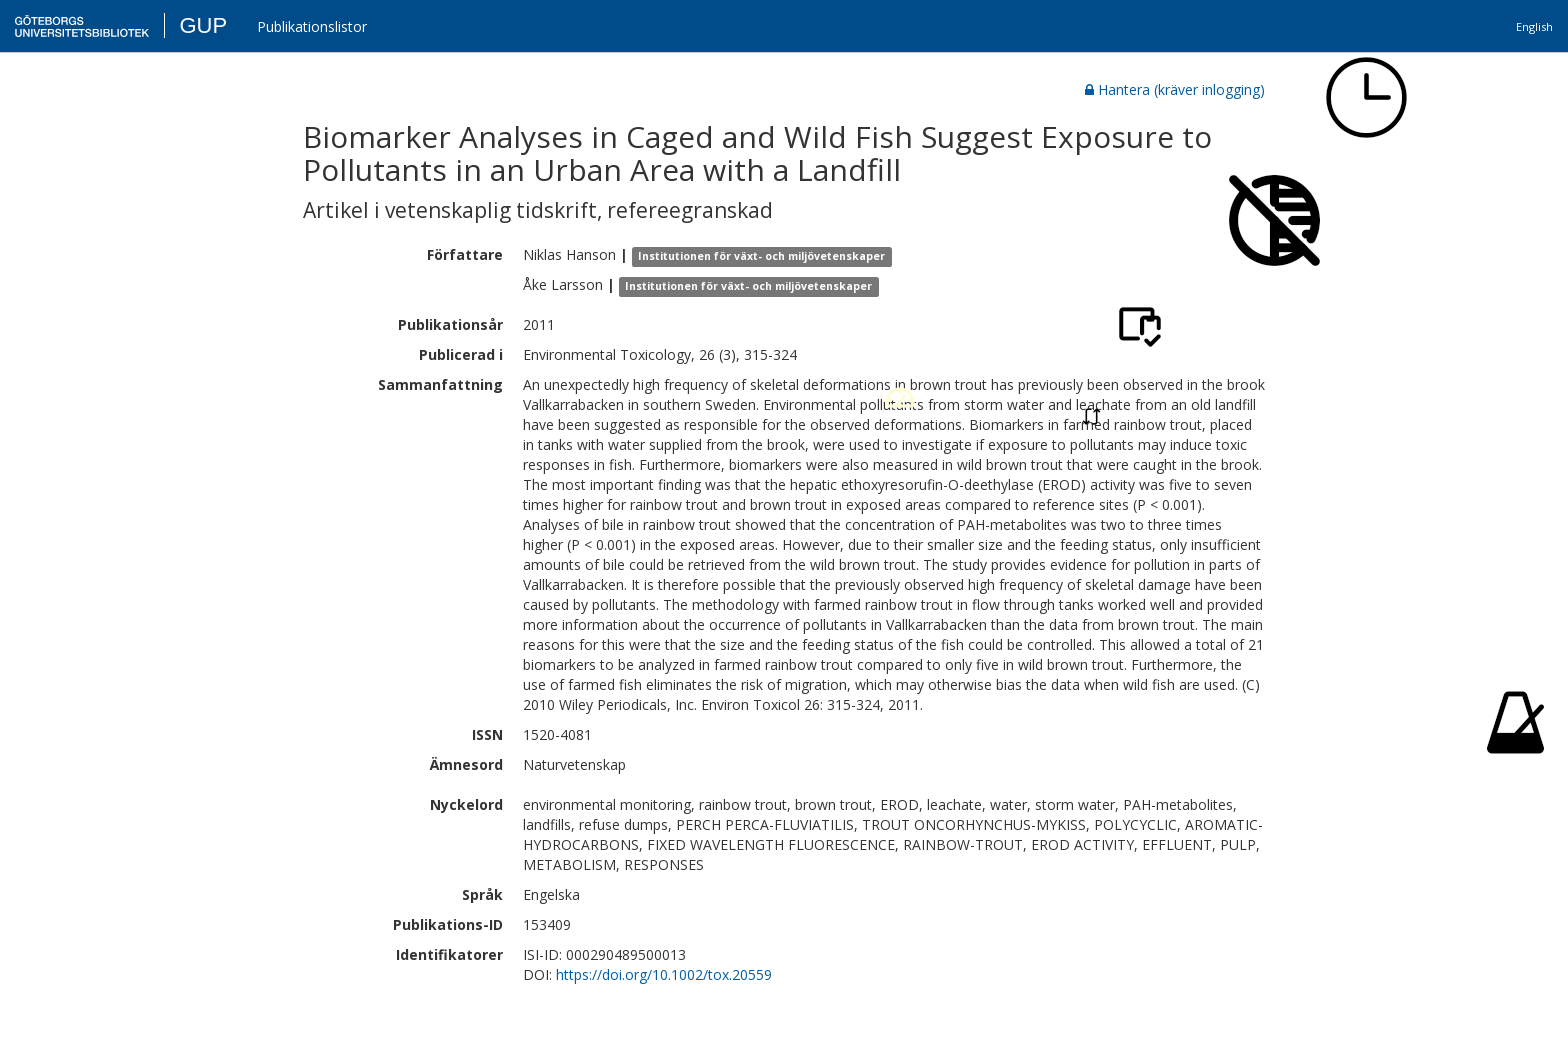  Describe the element at coordinates (1140, 326) in the screenshot. I see `devices successfully synced or connected` at that location.